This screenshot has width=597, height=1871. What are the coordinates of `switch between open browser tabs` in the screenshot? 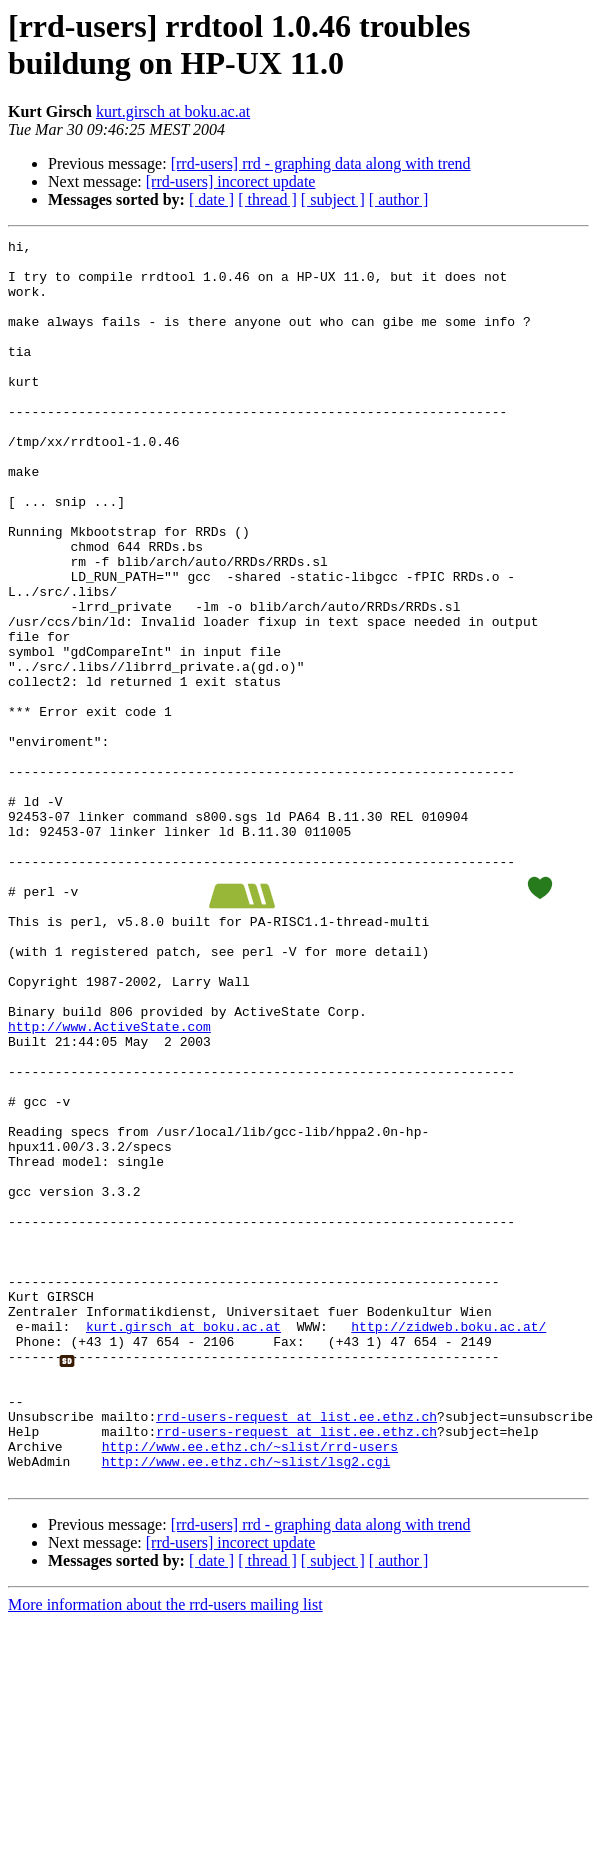 It's located at (242, 896).